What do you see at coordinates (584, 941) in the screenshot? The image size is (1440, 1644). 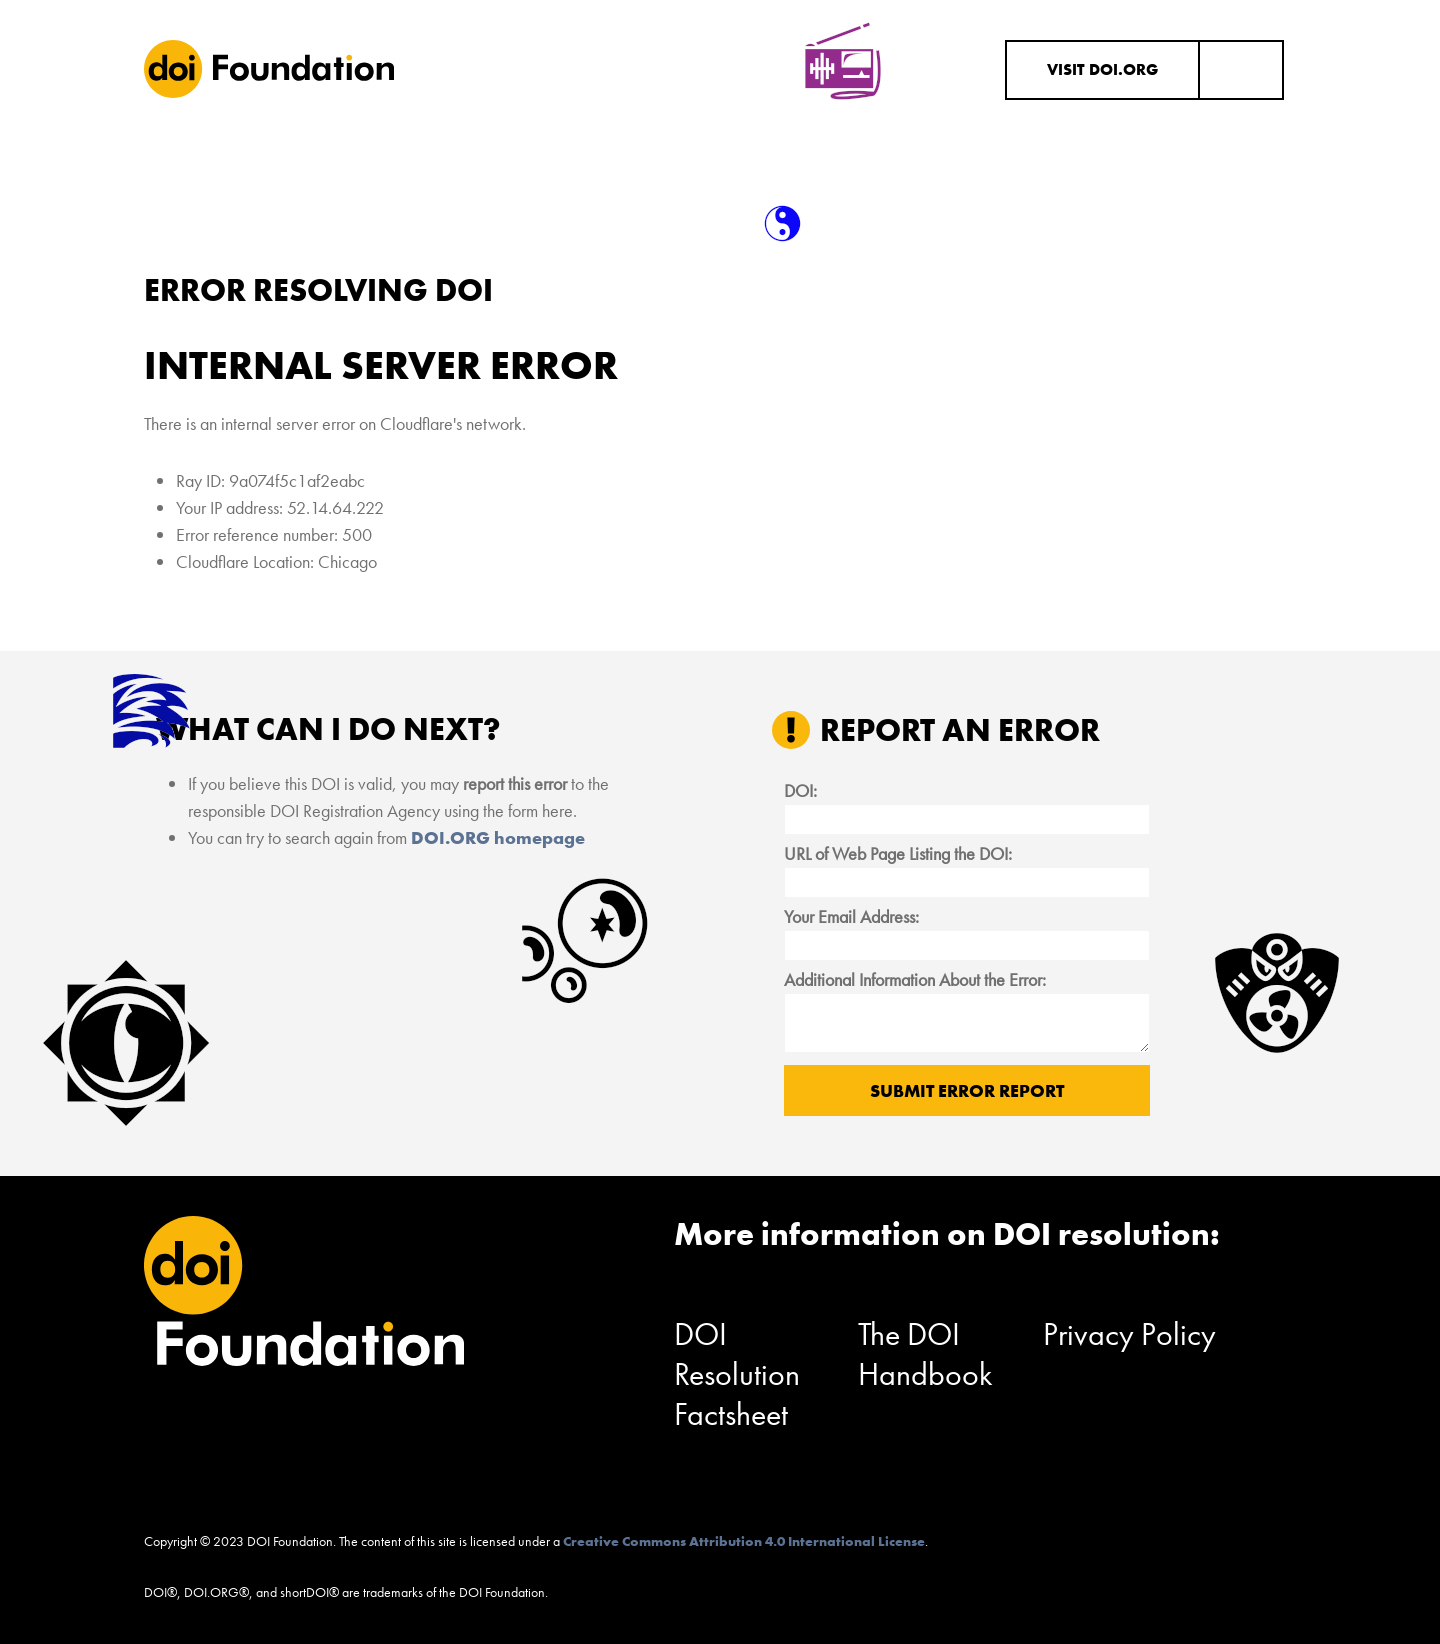 I see `dragon ball collectible items in a game interface` at bounding box center [584, 941].